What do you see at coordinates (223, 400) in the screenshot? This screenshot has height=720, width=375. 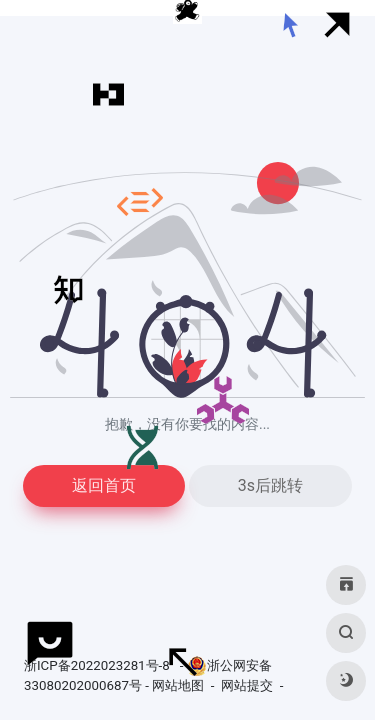 I see `google cloud spanner database service logo` at bounding box center [223, 400].